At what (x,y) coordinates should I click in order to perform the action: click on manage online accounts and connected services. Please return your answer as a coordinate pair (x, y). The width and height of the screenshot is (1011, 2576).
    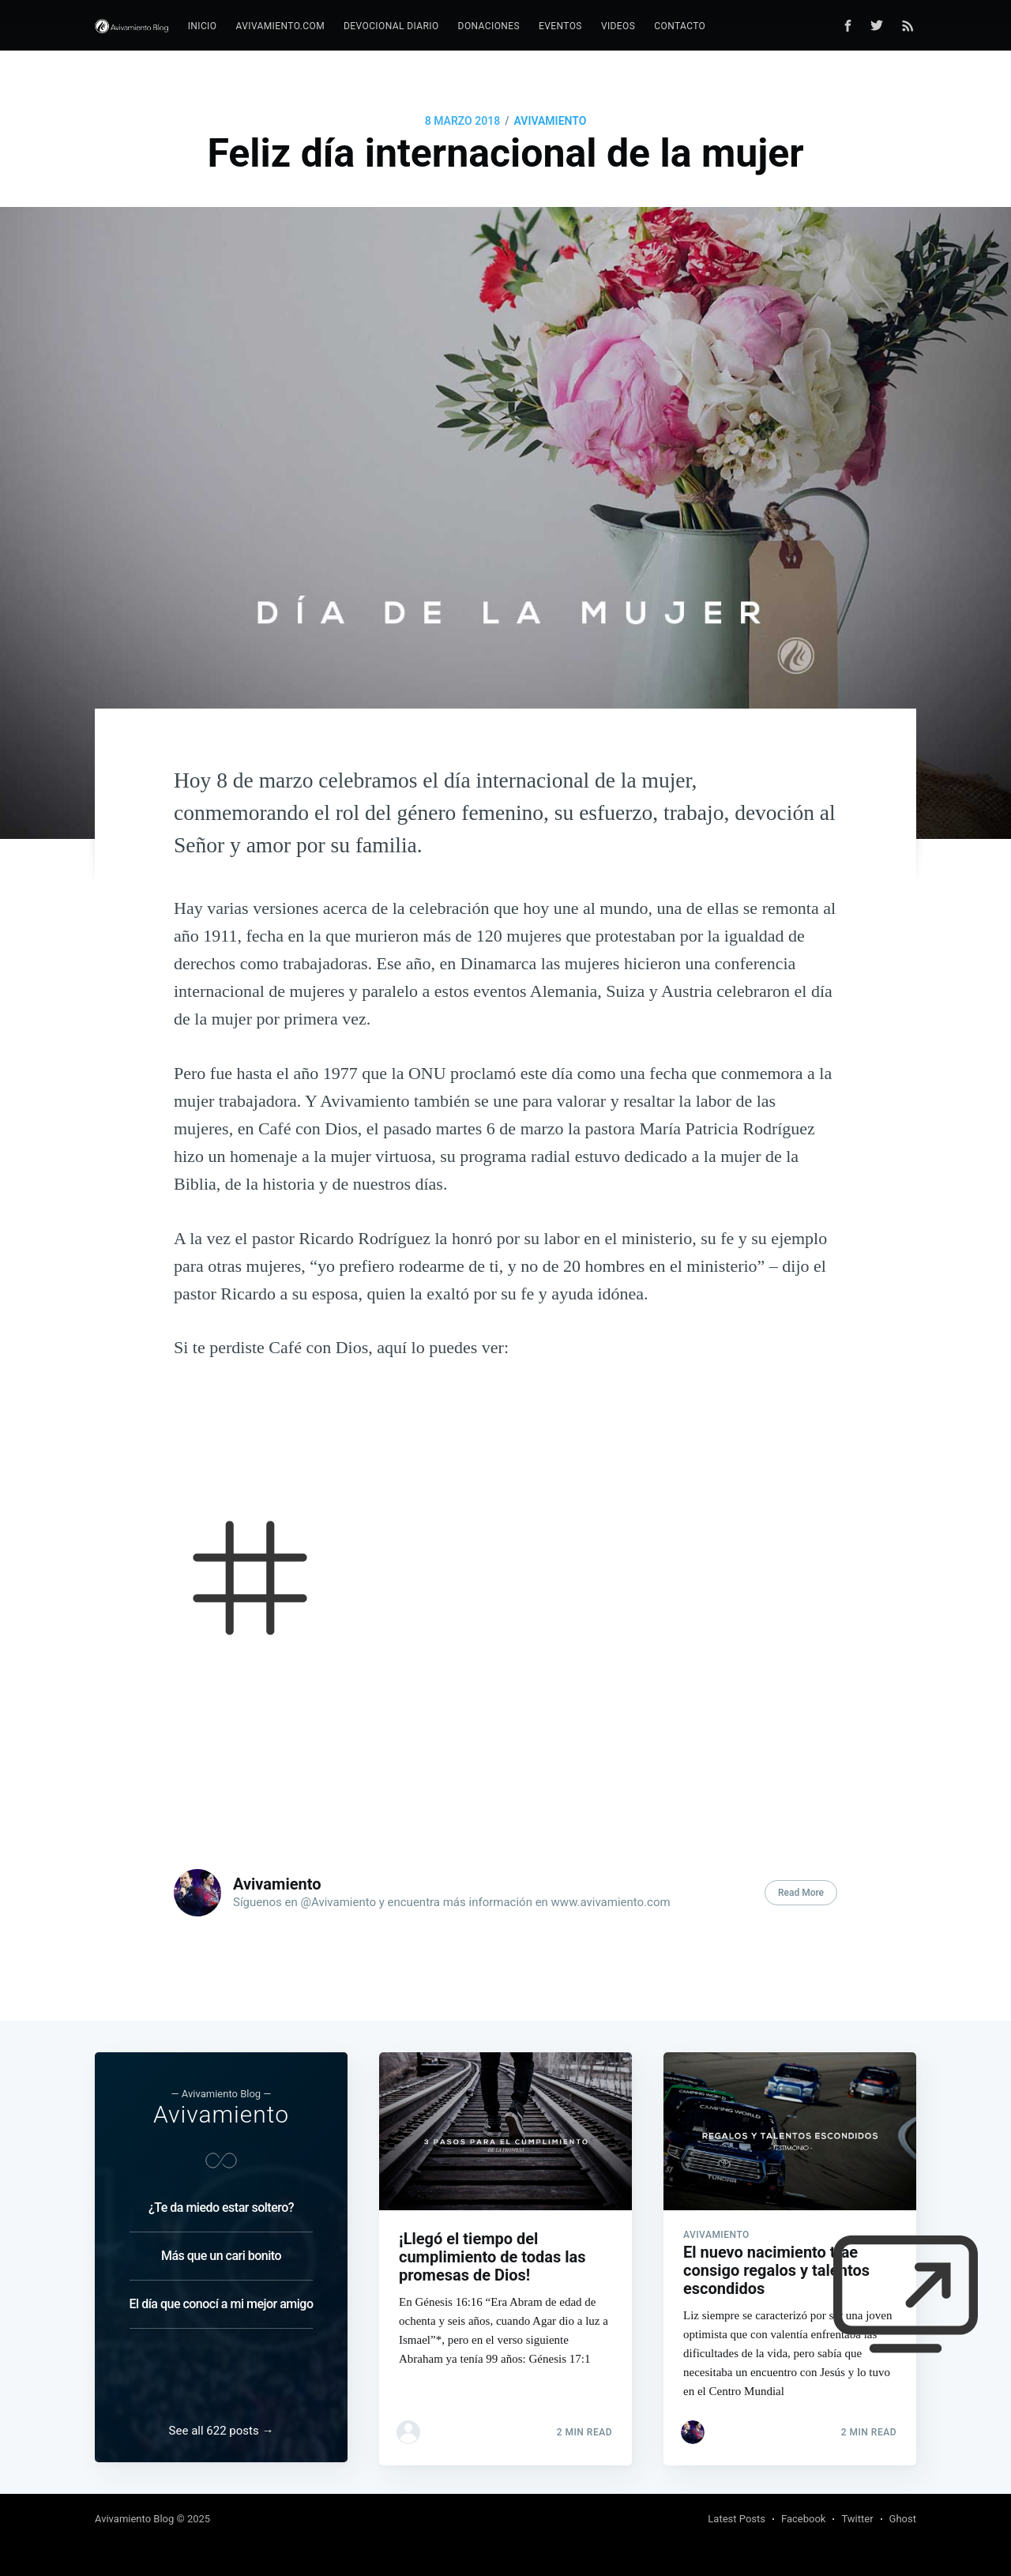
    Looking at the image, I should click on (334, 1713).